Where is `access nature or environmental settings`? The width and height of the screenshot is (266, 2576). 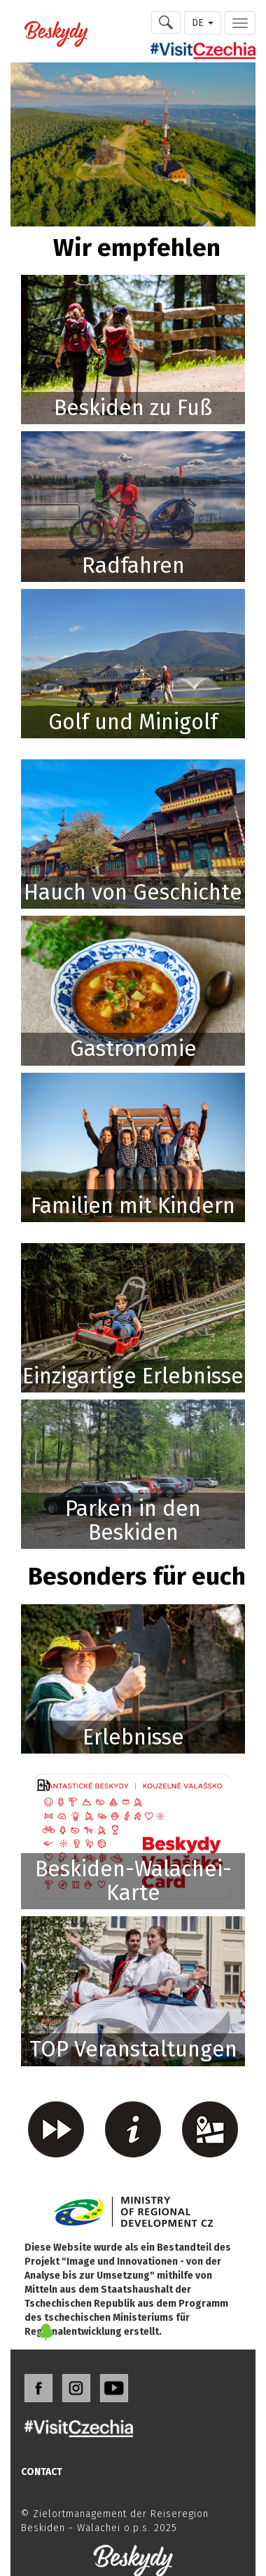
access nature or environmental settings is located at coordinates (46, 2332).